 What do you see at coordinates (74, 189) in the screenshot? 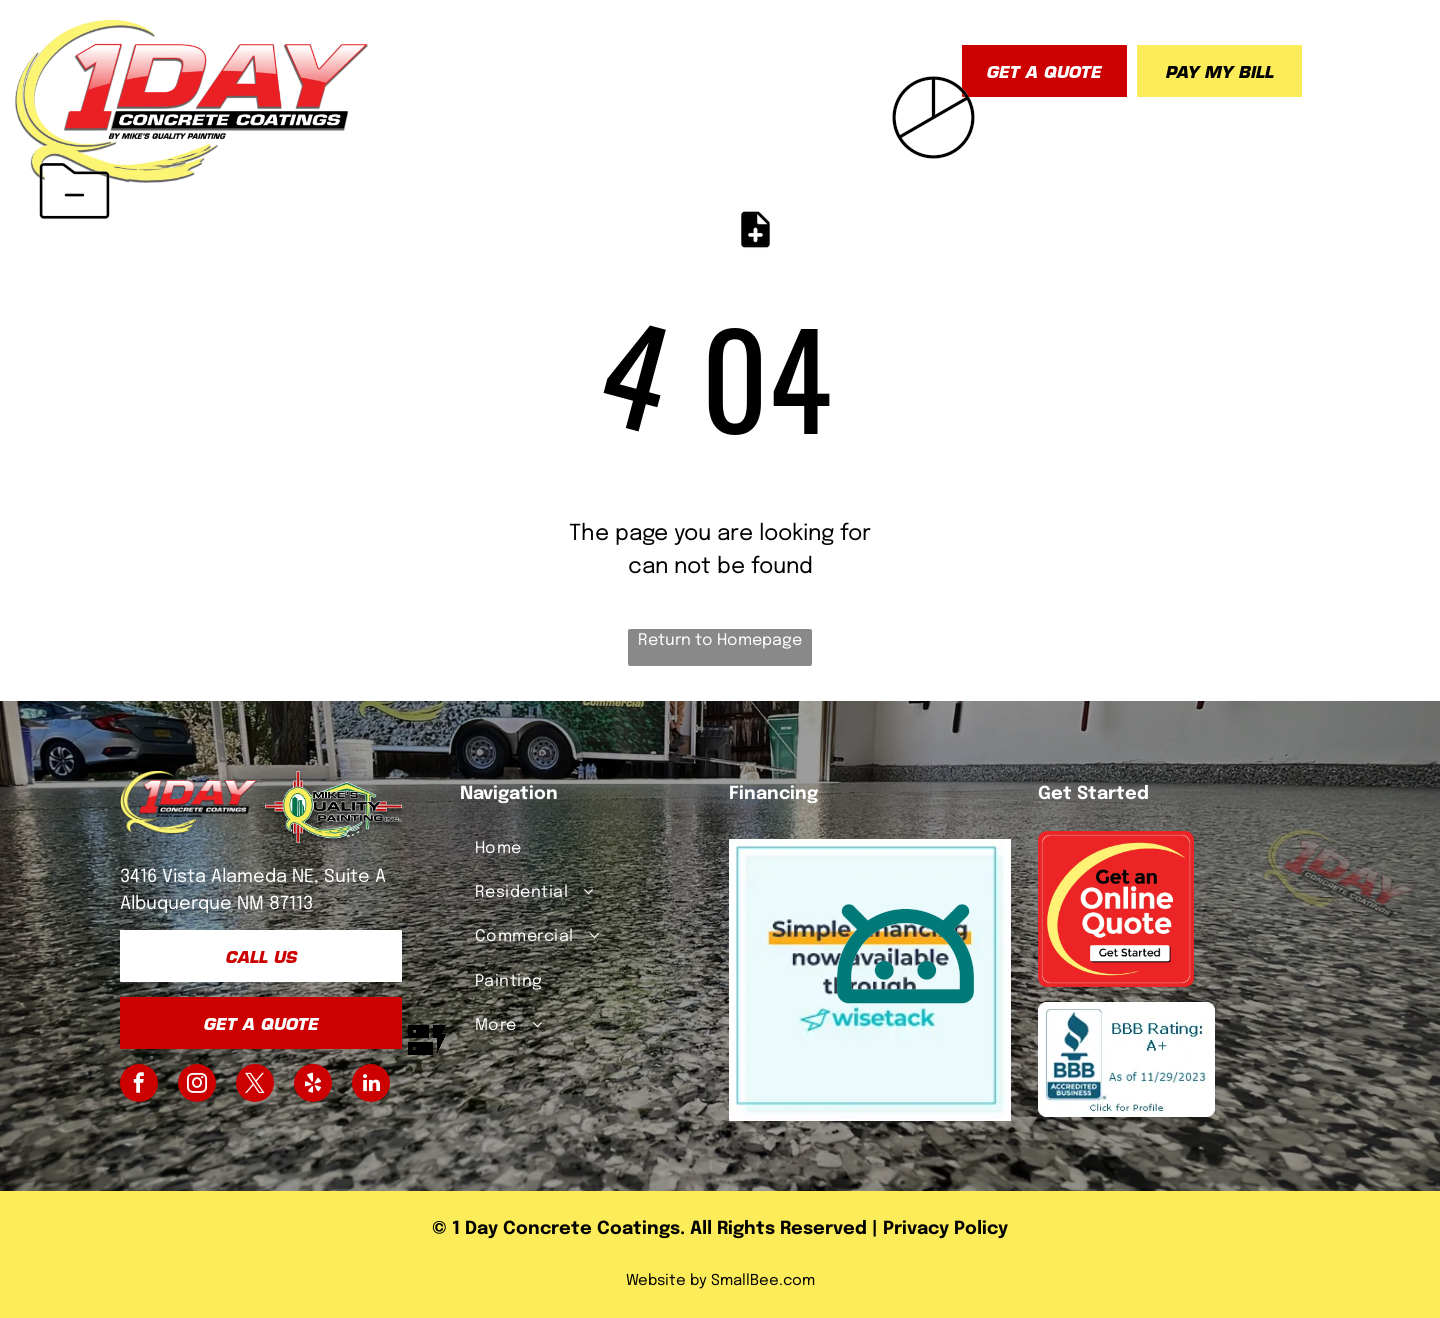
I see `remove a folder` at bounding box center [74, 189].